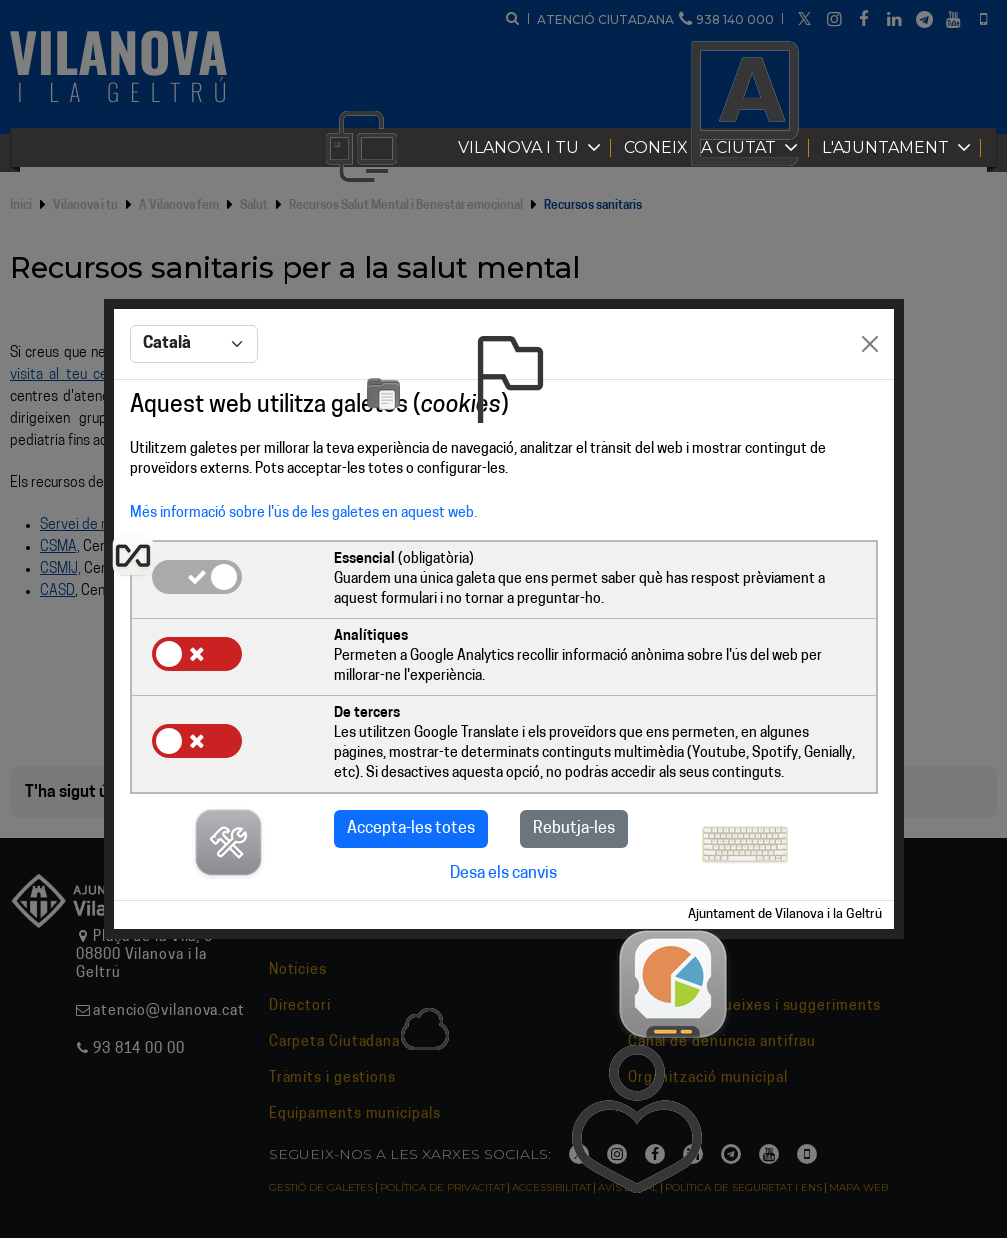  Describe the element at coordinates (510, 379) in the screenshot. I see `access region or language settings` at that location.